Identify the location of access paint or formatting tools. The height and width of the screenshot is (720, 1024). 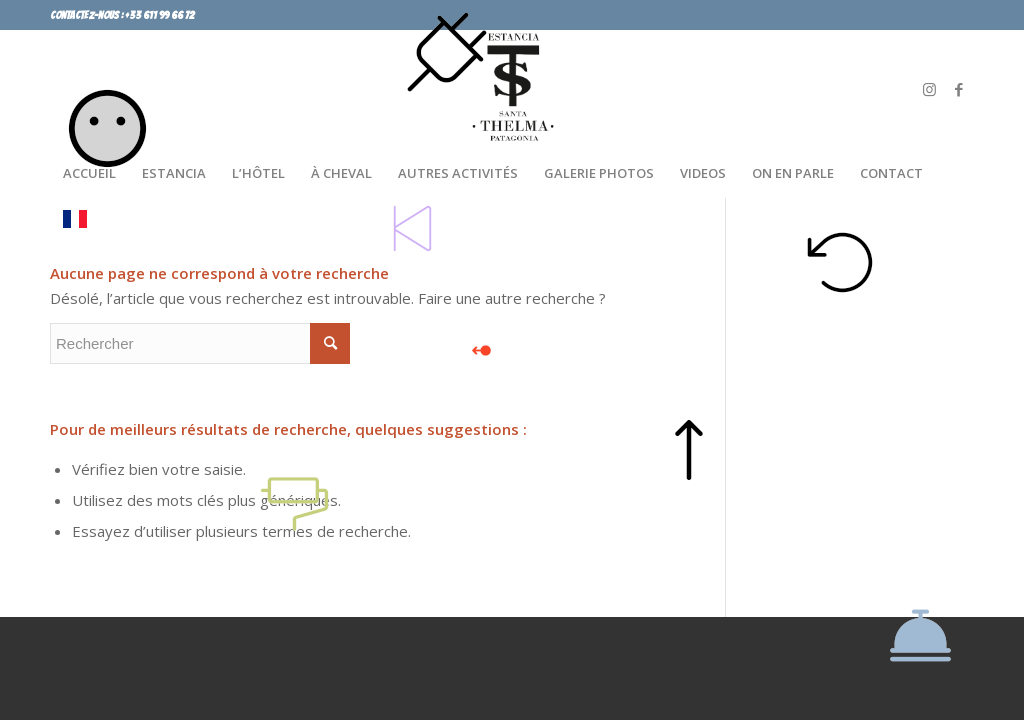
(294, 499).